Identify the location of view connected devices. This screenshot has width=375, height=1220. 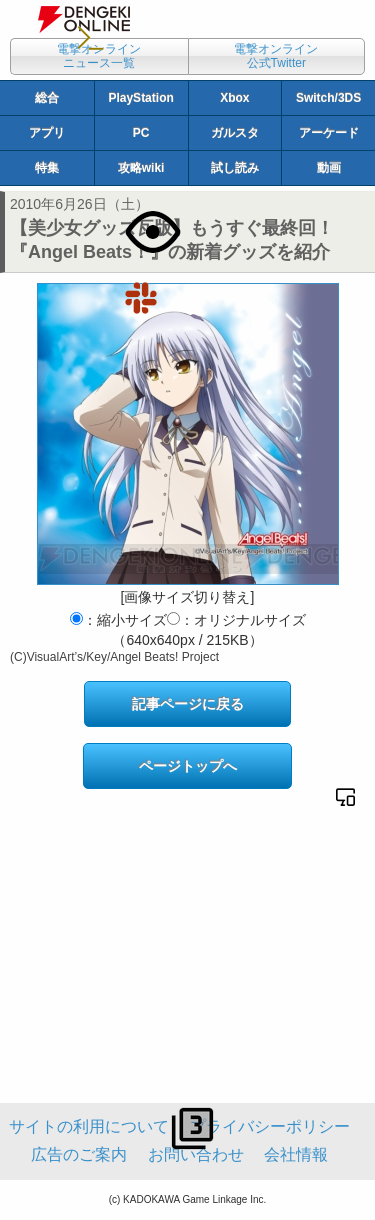
(345, 796).